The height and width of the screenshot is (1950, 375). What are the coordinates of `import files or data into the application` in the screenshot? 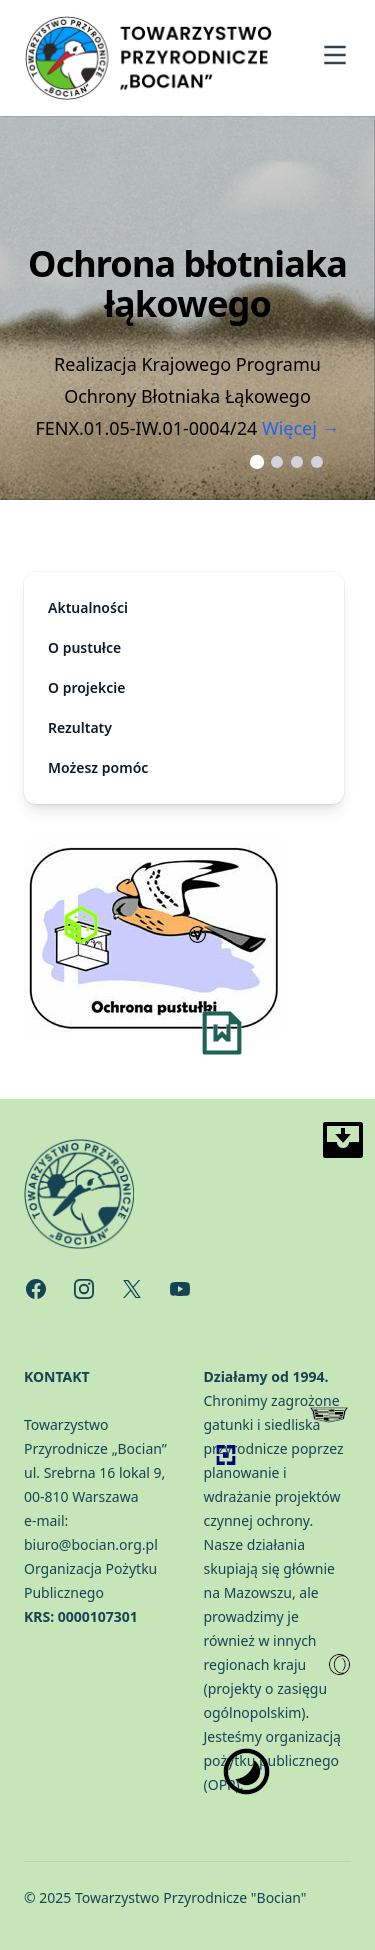 It's located at (343, 1140).